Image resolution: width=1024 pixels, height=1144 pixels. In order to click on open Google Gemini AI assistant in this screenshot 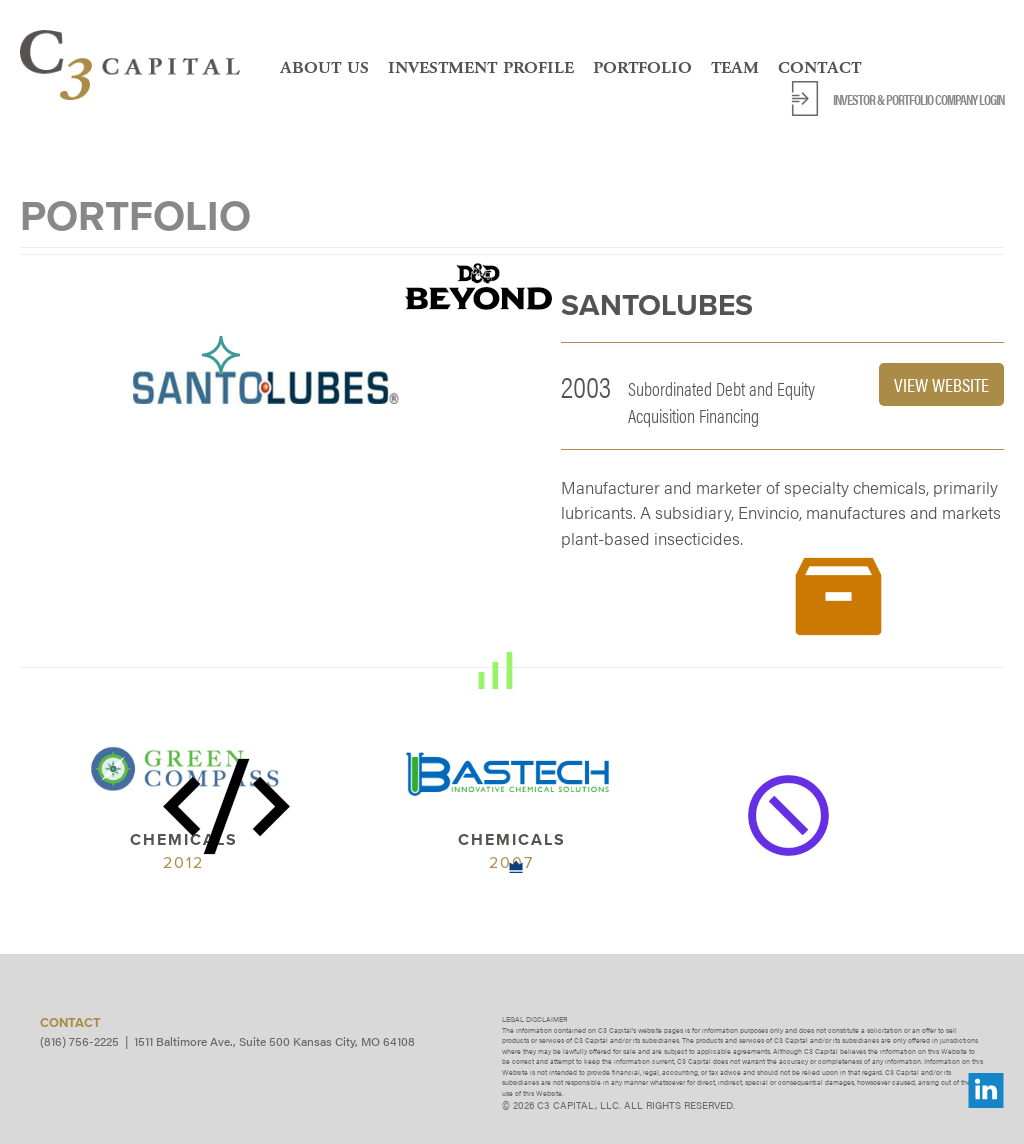, I will do `click(221, 355)`.